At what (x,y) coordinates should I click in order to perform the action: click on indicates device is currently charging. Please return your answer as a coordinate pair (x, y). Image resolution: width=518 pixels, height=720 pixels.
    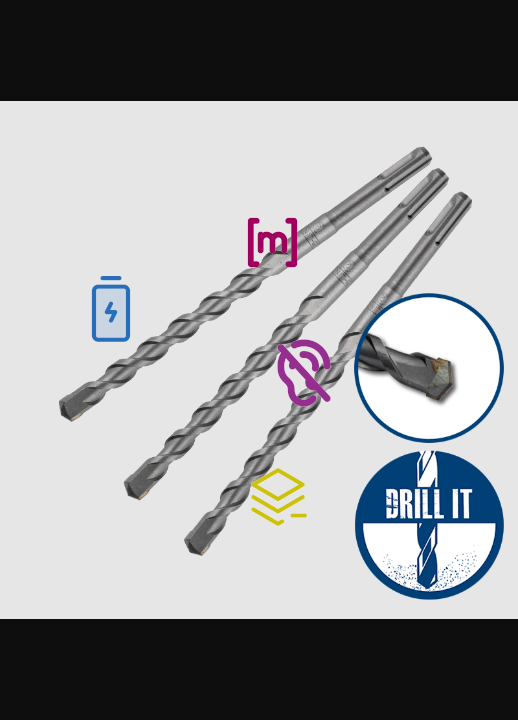
    Looking at the image, I should click on (111, 310).